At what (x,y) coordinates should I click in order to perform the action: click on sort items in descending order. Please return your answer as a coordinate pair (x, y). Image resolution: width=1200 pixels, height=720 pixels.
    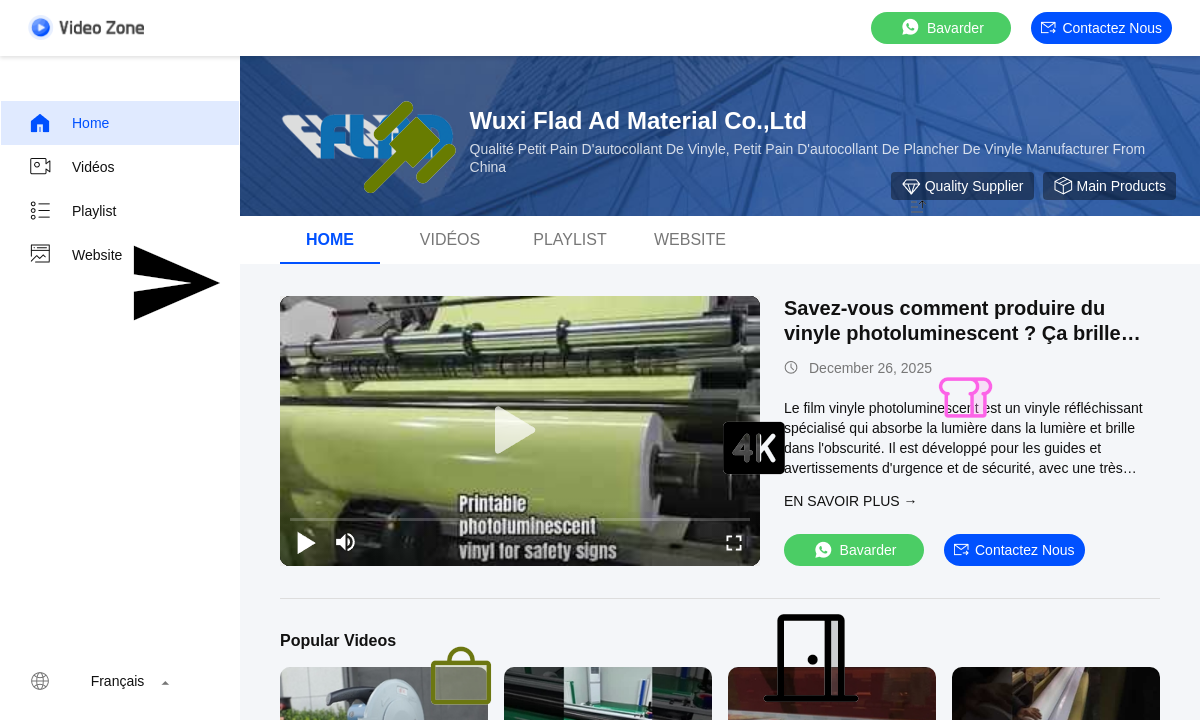
    Looking at the image, I should click on (918, 207).